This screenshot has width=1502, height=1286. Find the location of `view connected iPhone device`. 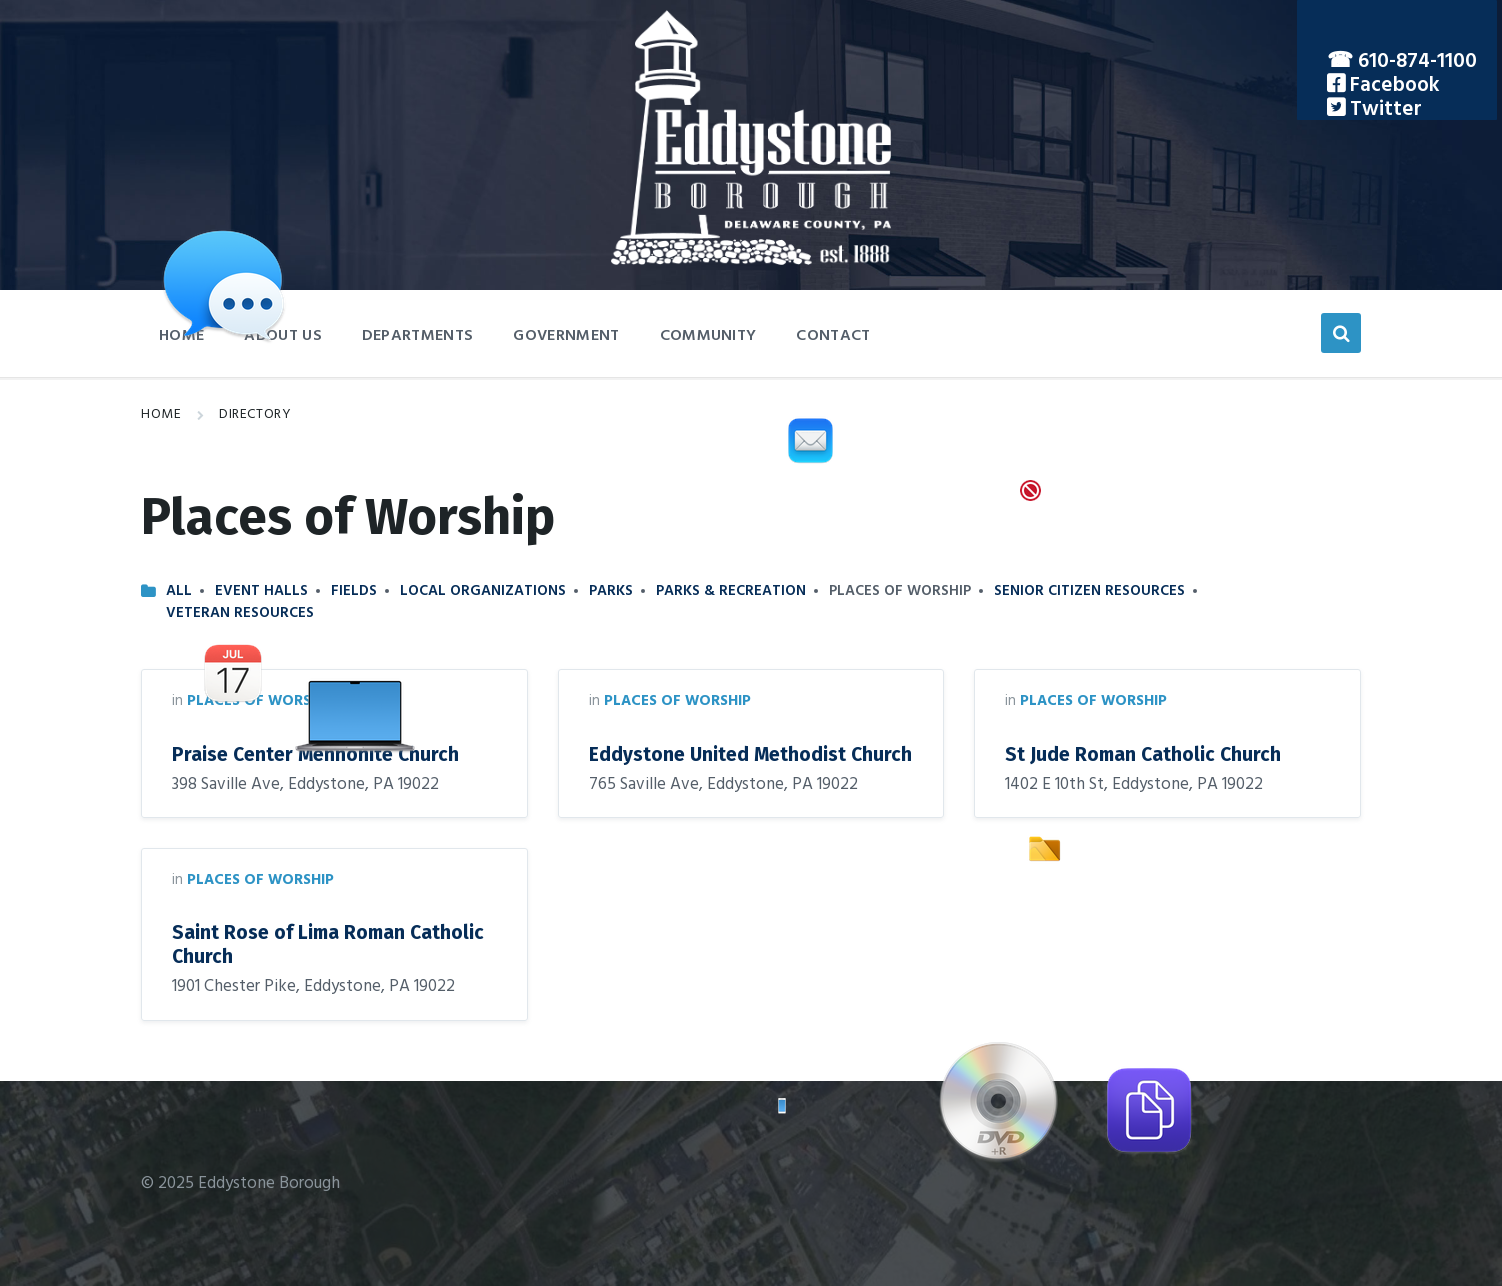

view connected iPhone device is located at coordinates (782, 1106).